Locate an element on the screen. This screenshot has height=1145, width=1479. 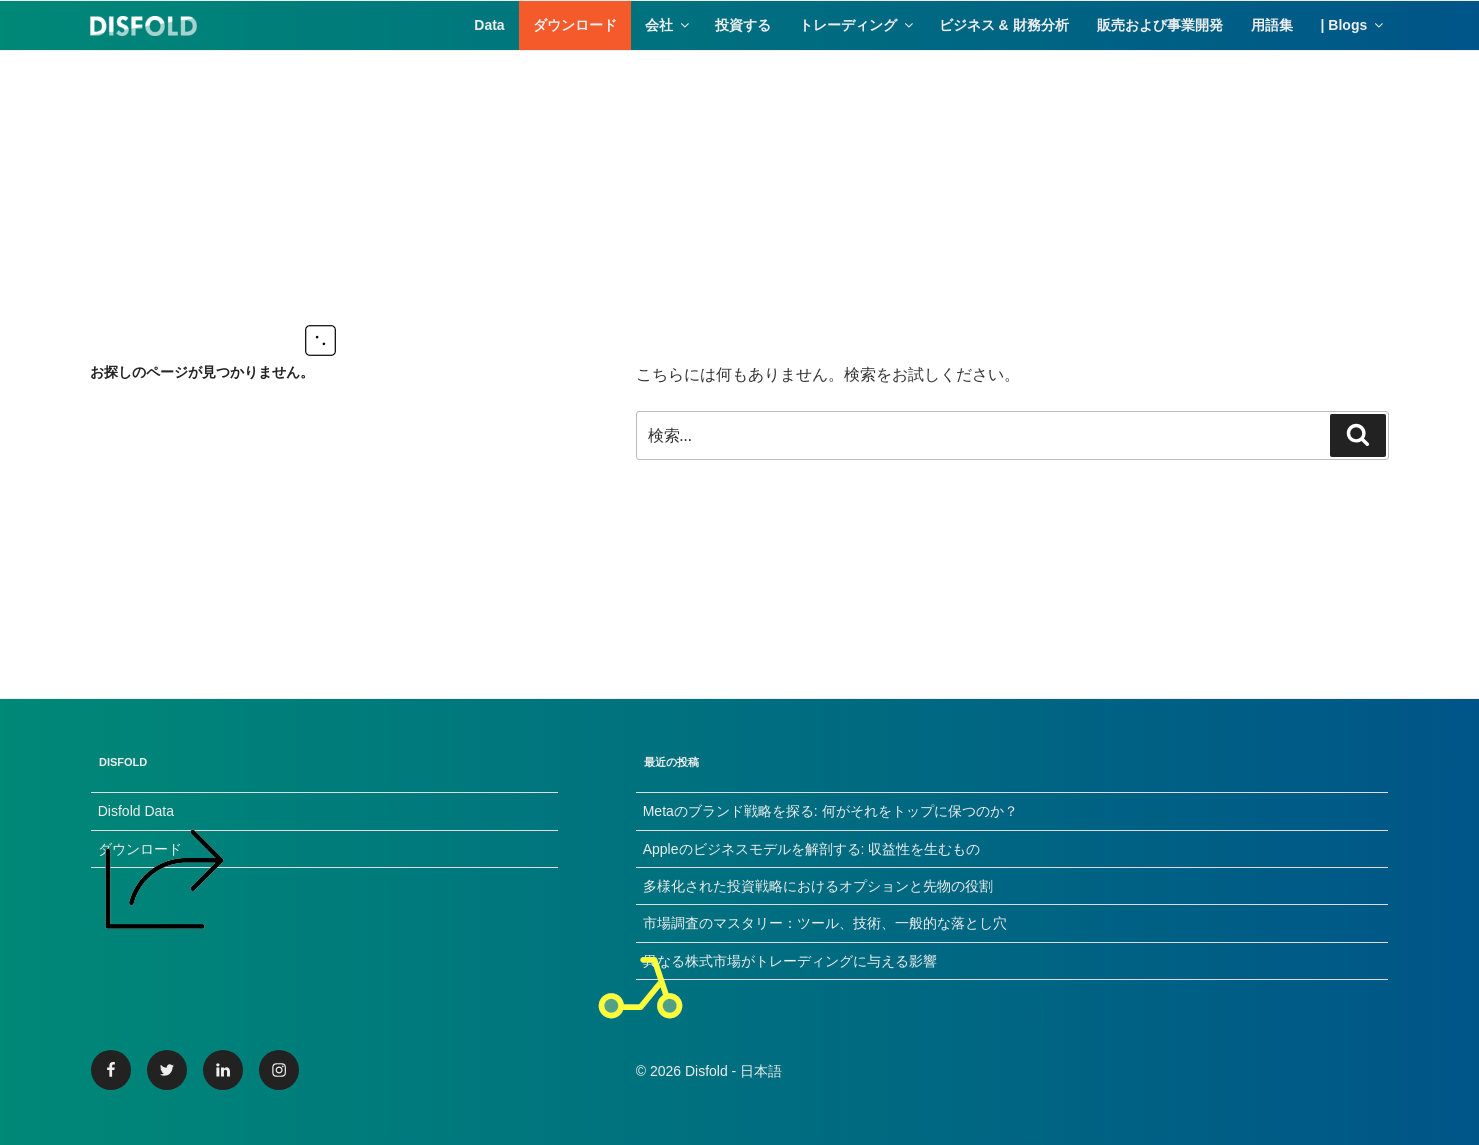
share content with others is located at coordinates (164, 874).